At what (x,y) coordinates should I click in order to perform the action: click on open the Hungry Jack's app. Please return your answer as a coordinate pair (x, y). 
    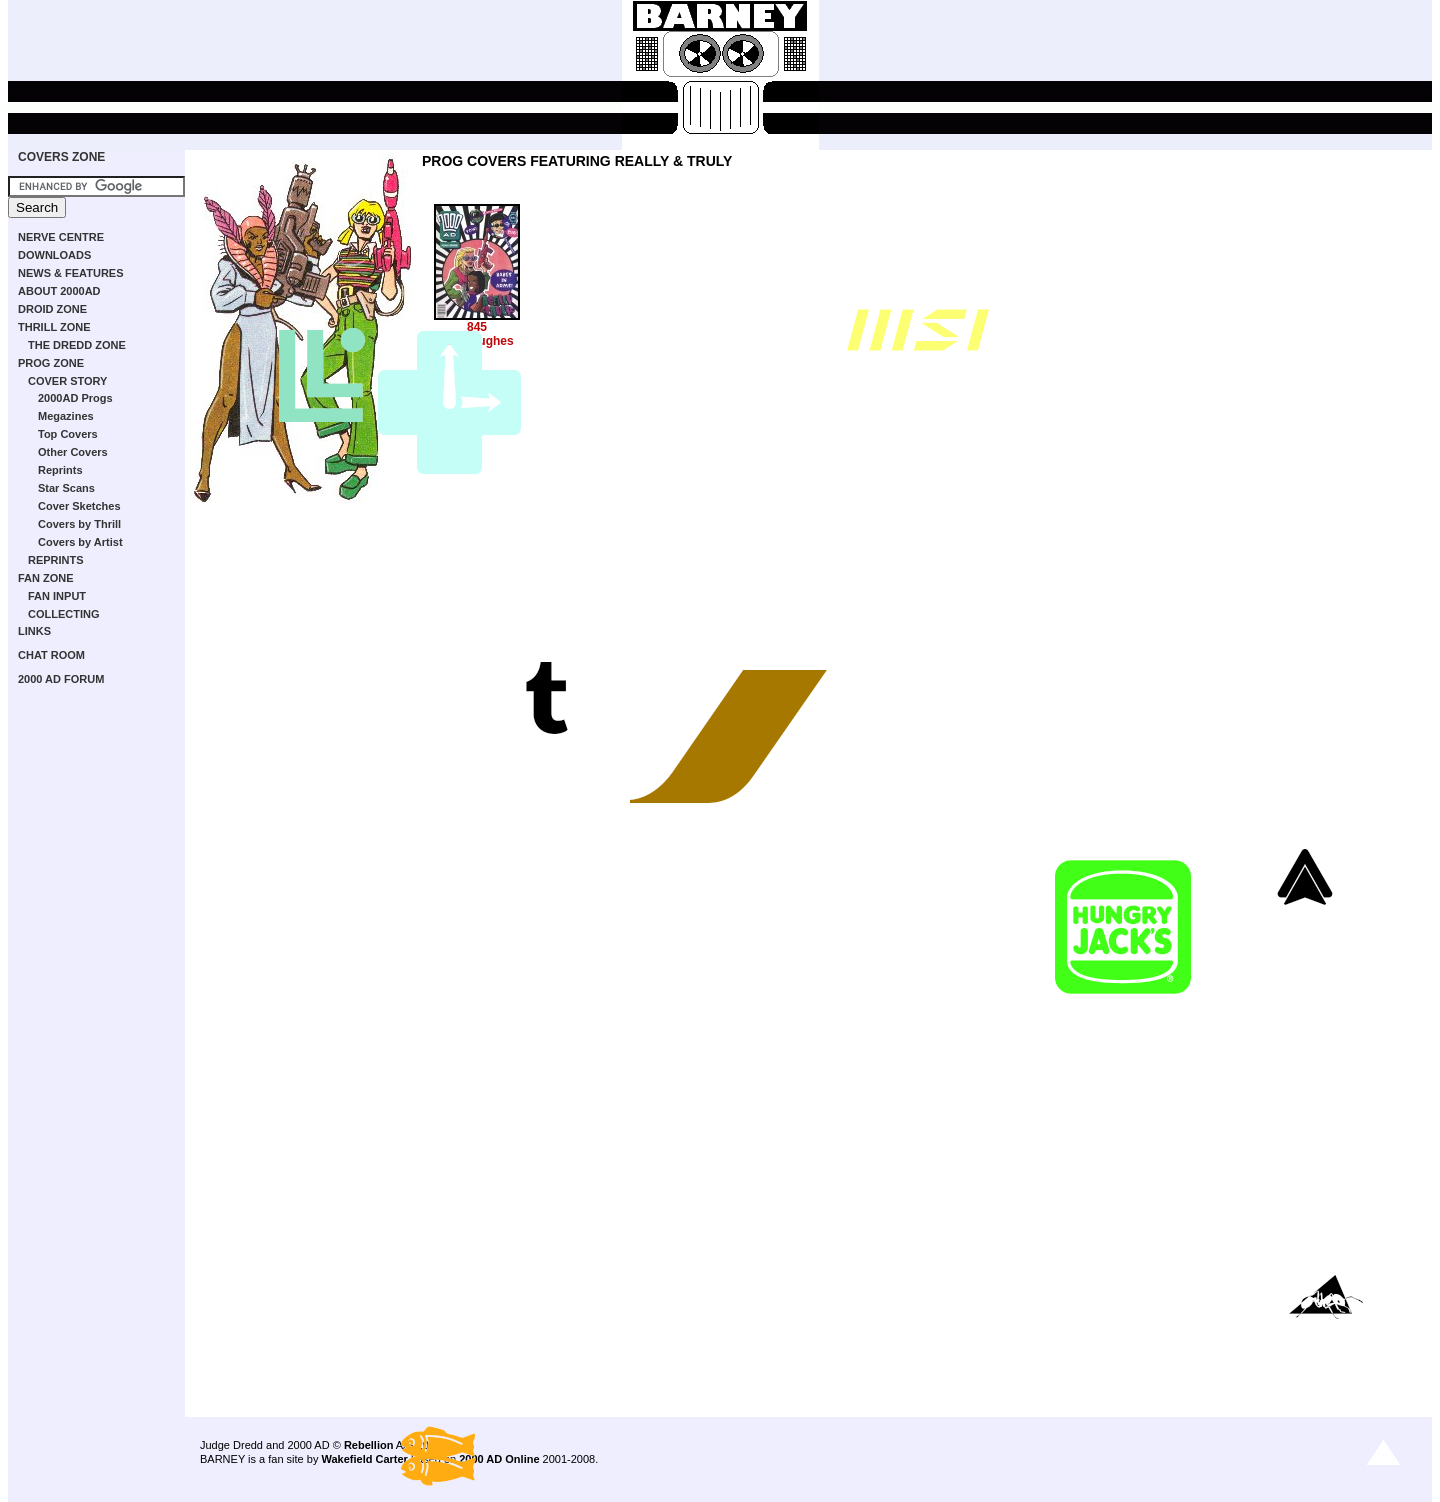
    Looking at the image, I should click on (1123, 927).